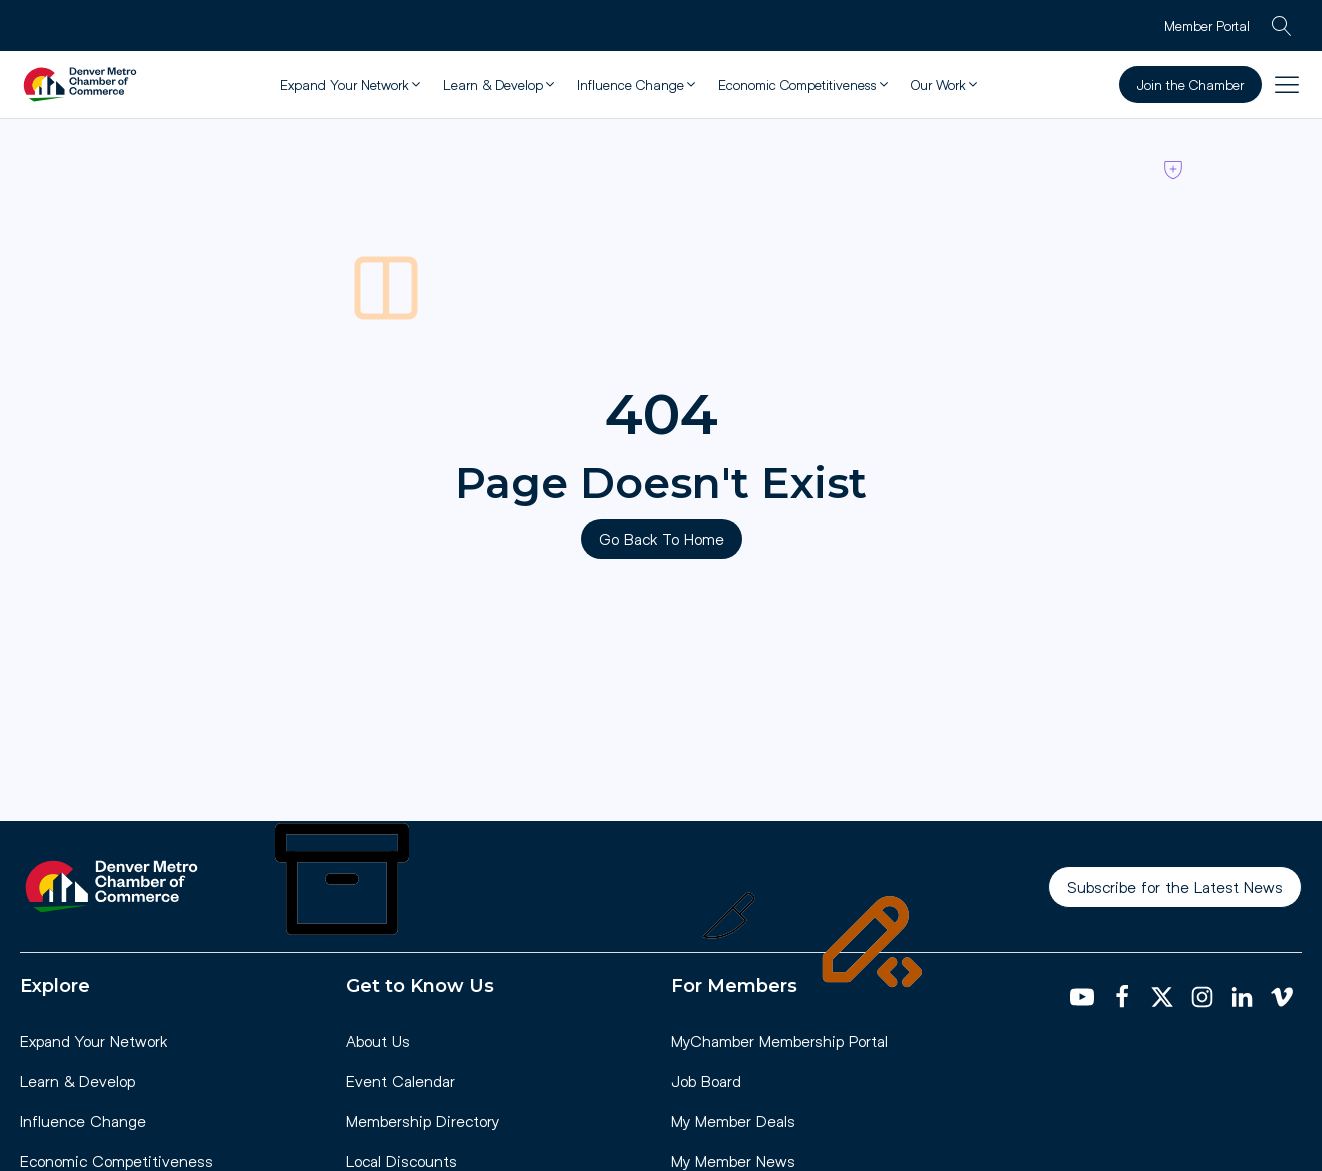 Image resolution: width=1322 pixels, height=1171 pixels. What do you see at coordinates (867, 937) in the screenshot?
I see `edit or write code` at bounding box center [867, 937].